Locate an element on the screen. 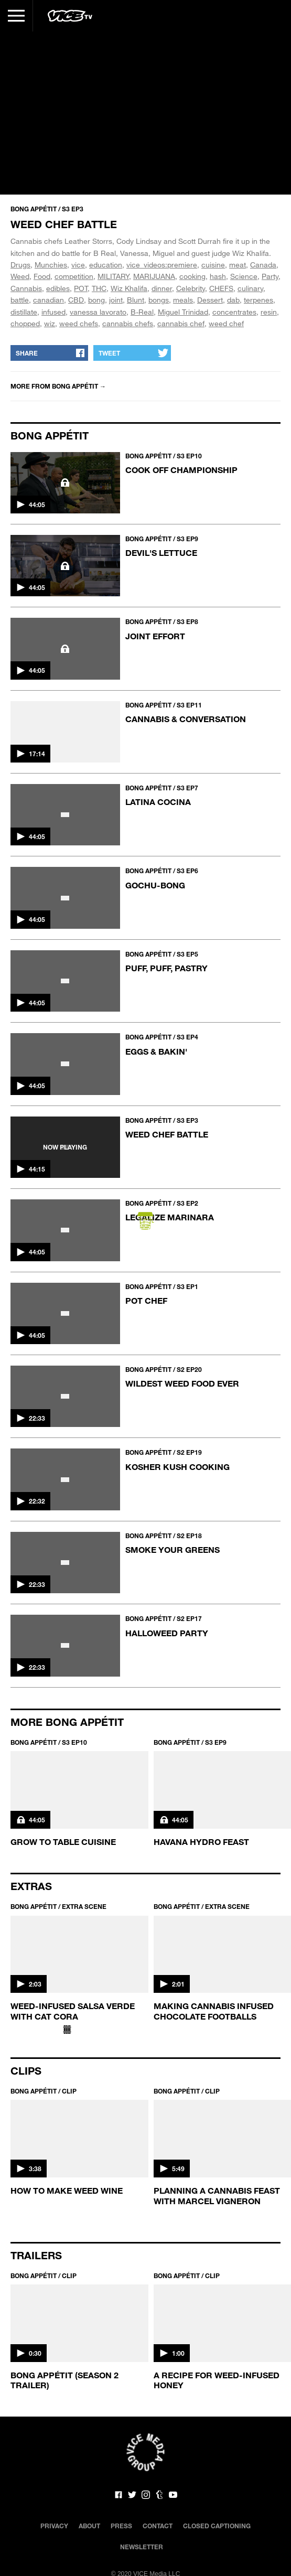 Image resolution: width=291 pixels, height=2576 pixels. wood or lumber resources in inventory is located at coordinates (67, 2030).